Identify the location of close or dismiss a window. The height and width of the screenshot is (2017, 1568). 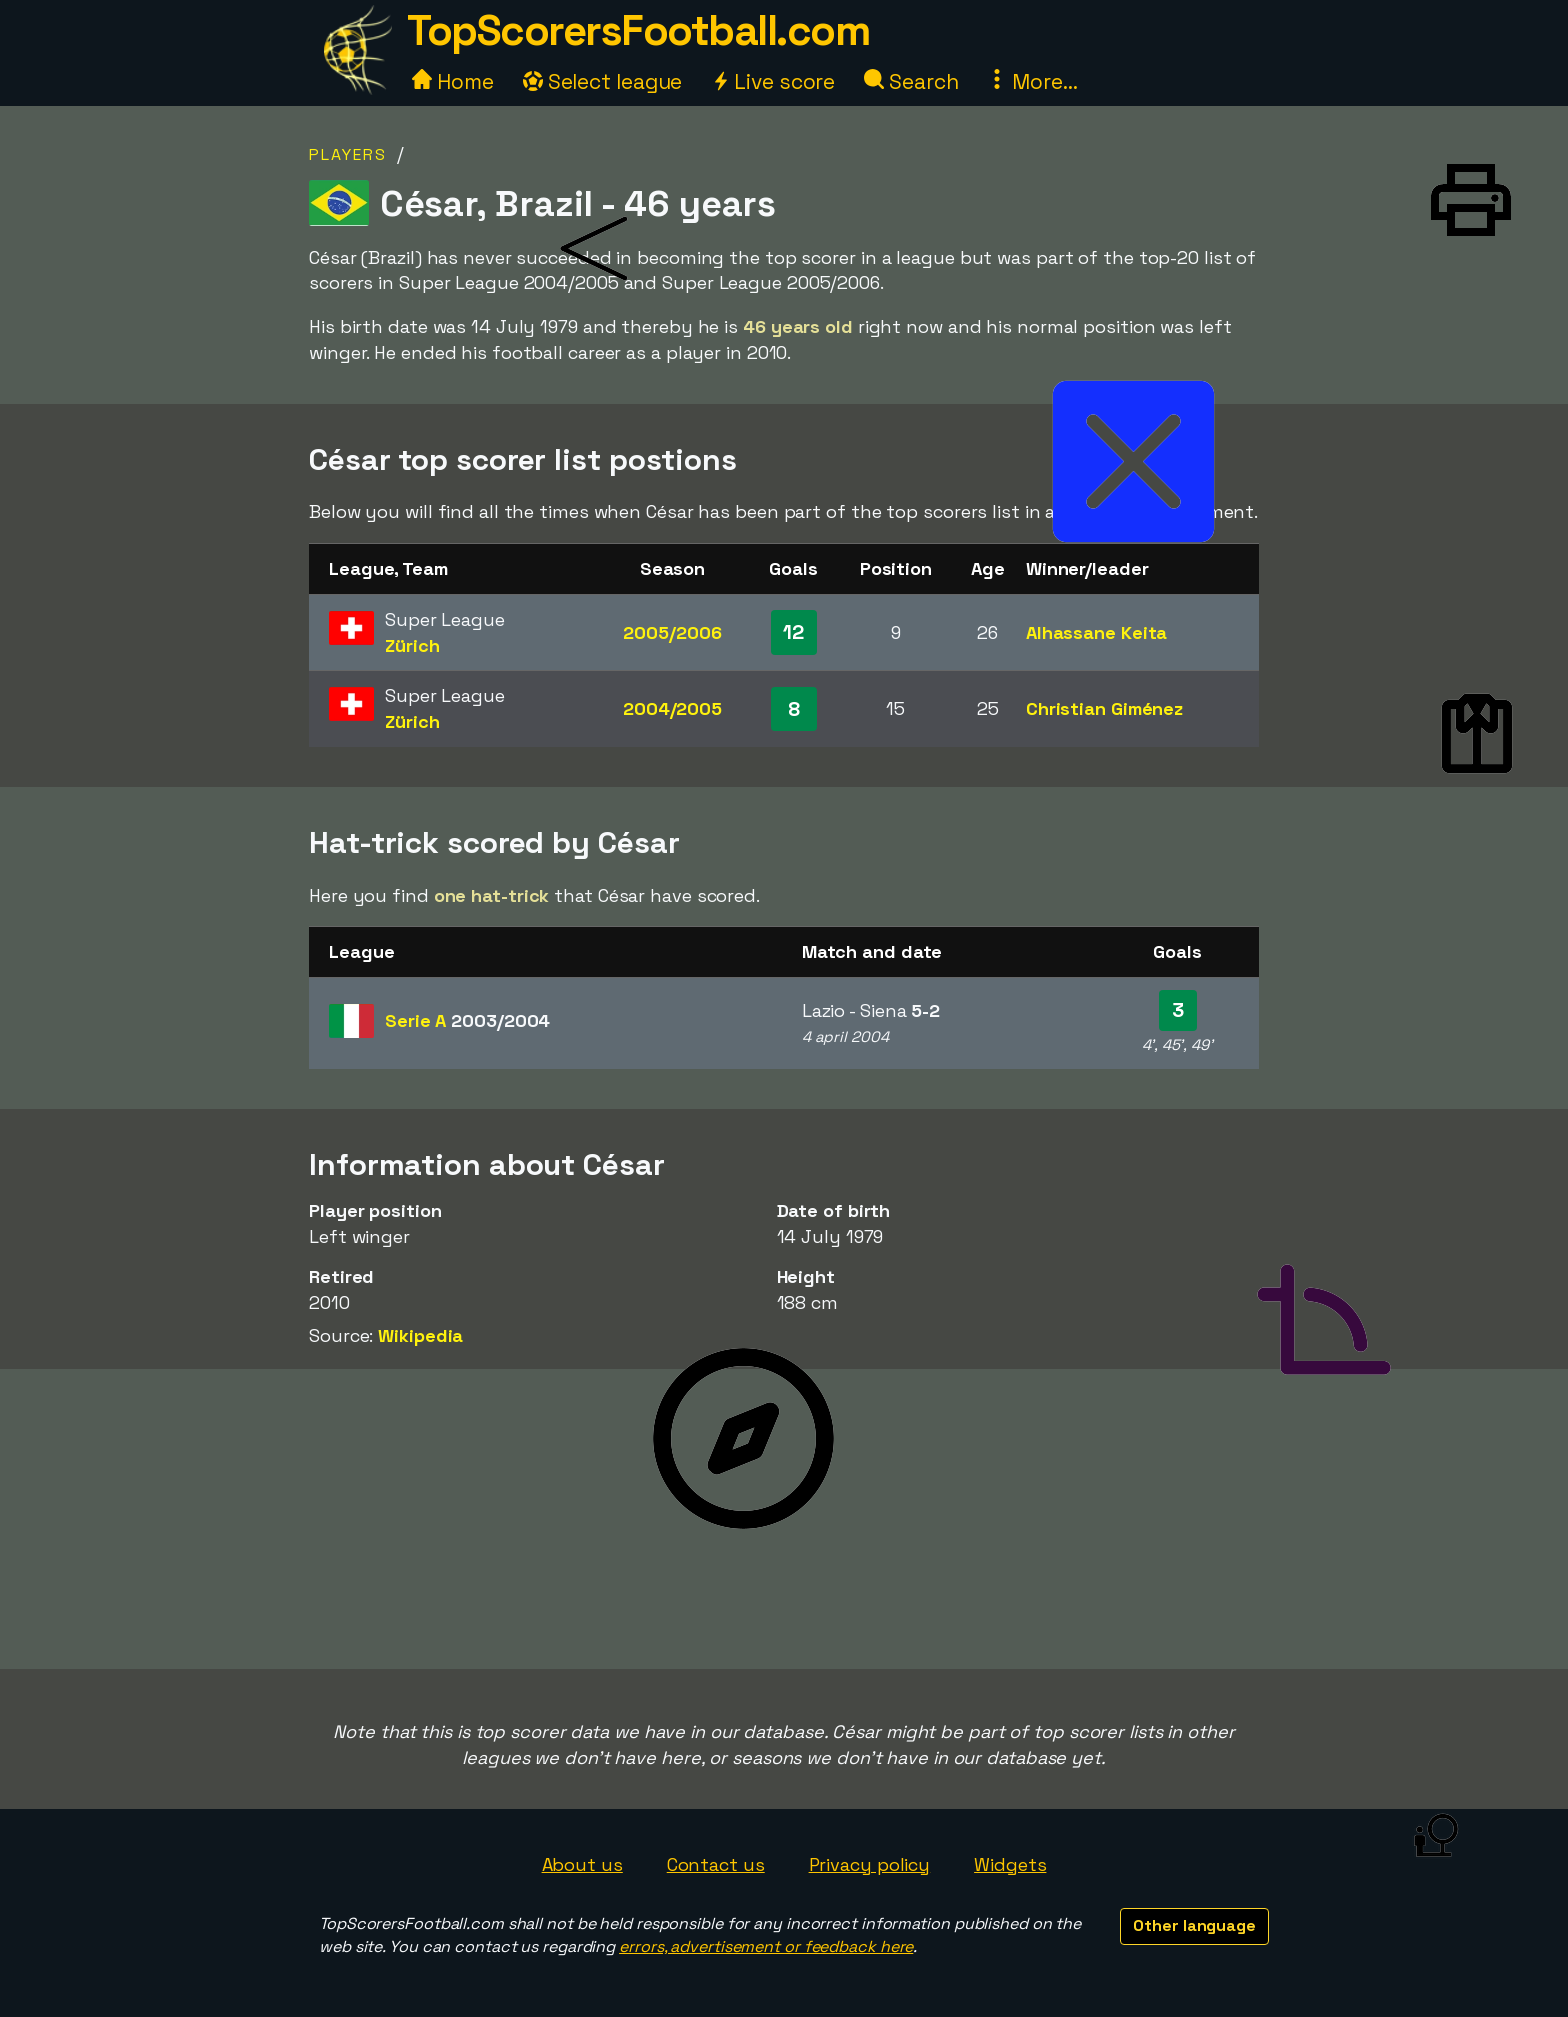
(1133, 461).